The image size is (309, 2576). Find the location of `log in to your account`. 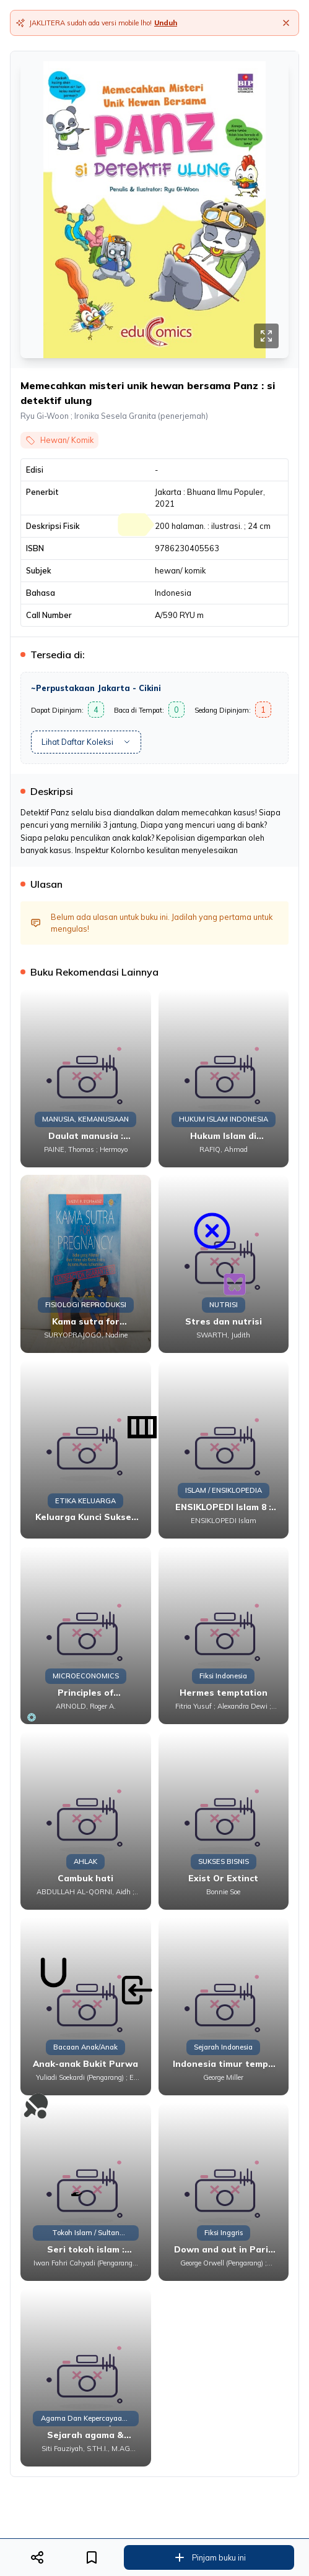

log in to your account is located at coordinates (136, 1990).